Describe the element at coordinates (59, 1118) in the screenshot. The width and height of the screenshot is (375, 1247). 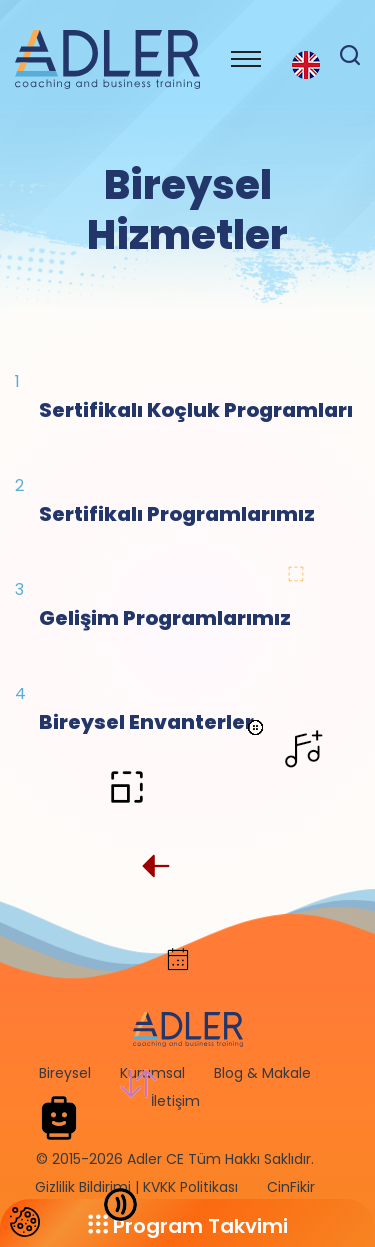
I see `indicates a playful or fun mode` at that location.